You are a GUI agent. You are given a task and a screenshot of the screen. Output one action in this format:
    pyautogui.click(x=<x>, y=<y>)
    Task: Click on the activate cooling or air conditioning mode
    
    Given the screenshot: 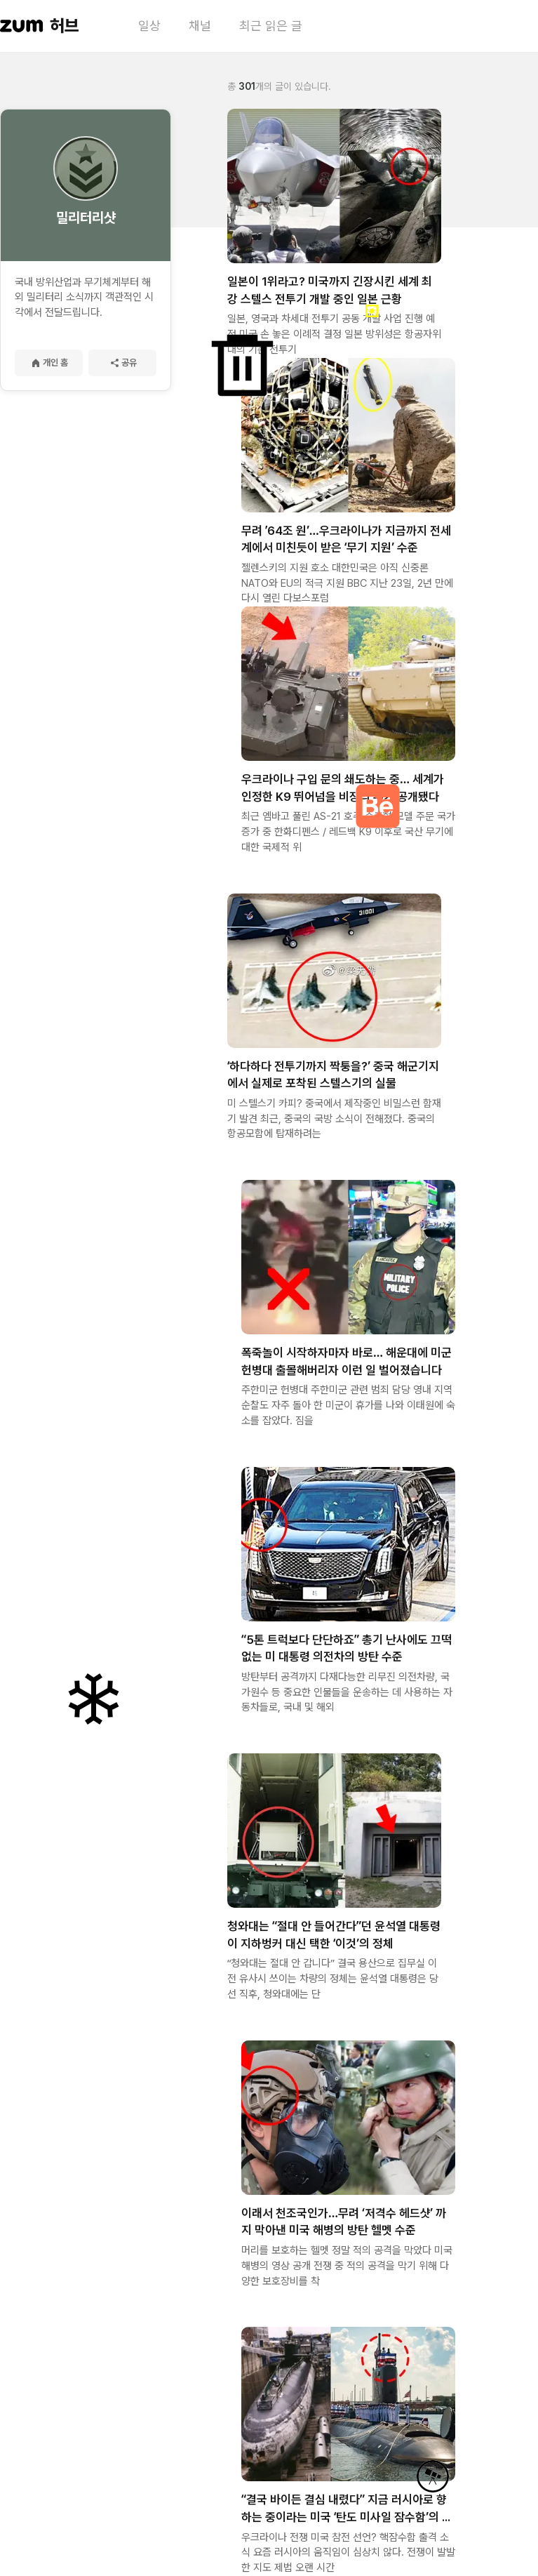 What is the action you would take?
    pyautogui.click(x=93, y=1699)
    